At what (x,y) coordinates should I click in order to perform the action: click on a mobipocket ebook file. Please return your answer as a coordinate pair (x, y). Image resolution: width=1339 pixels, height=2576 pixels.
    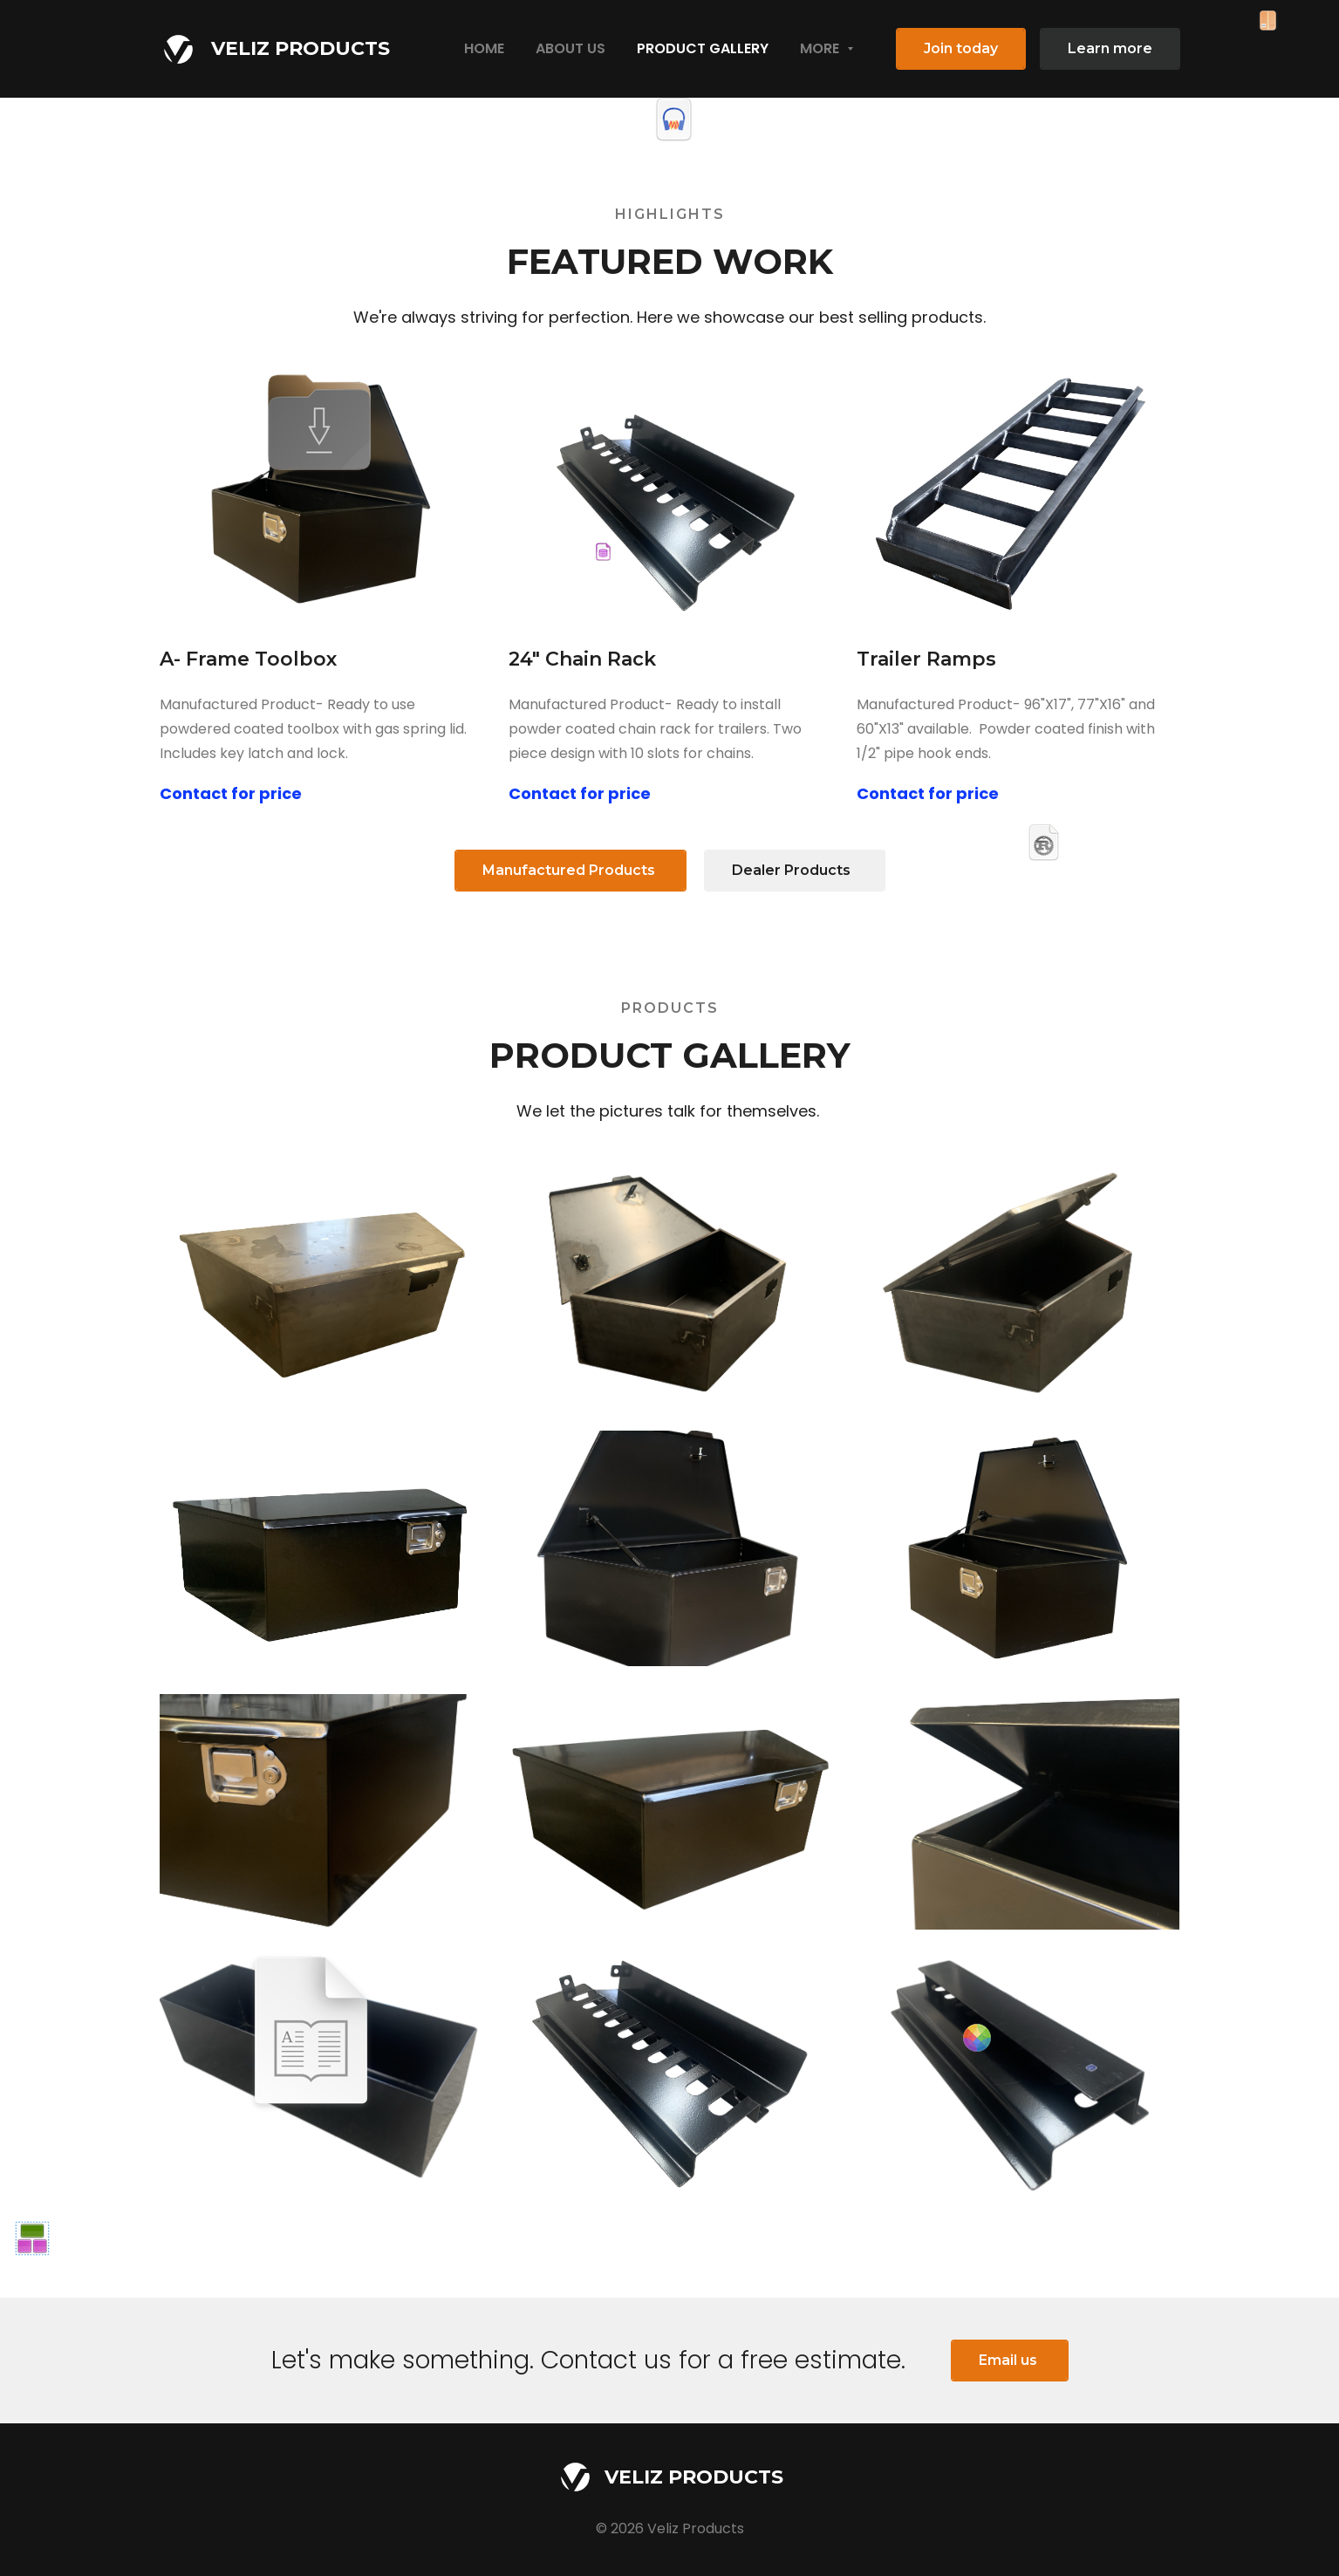
    Looking at the image, I should click on (311, 2033).